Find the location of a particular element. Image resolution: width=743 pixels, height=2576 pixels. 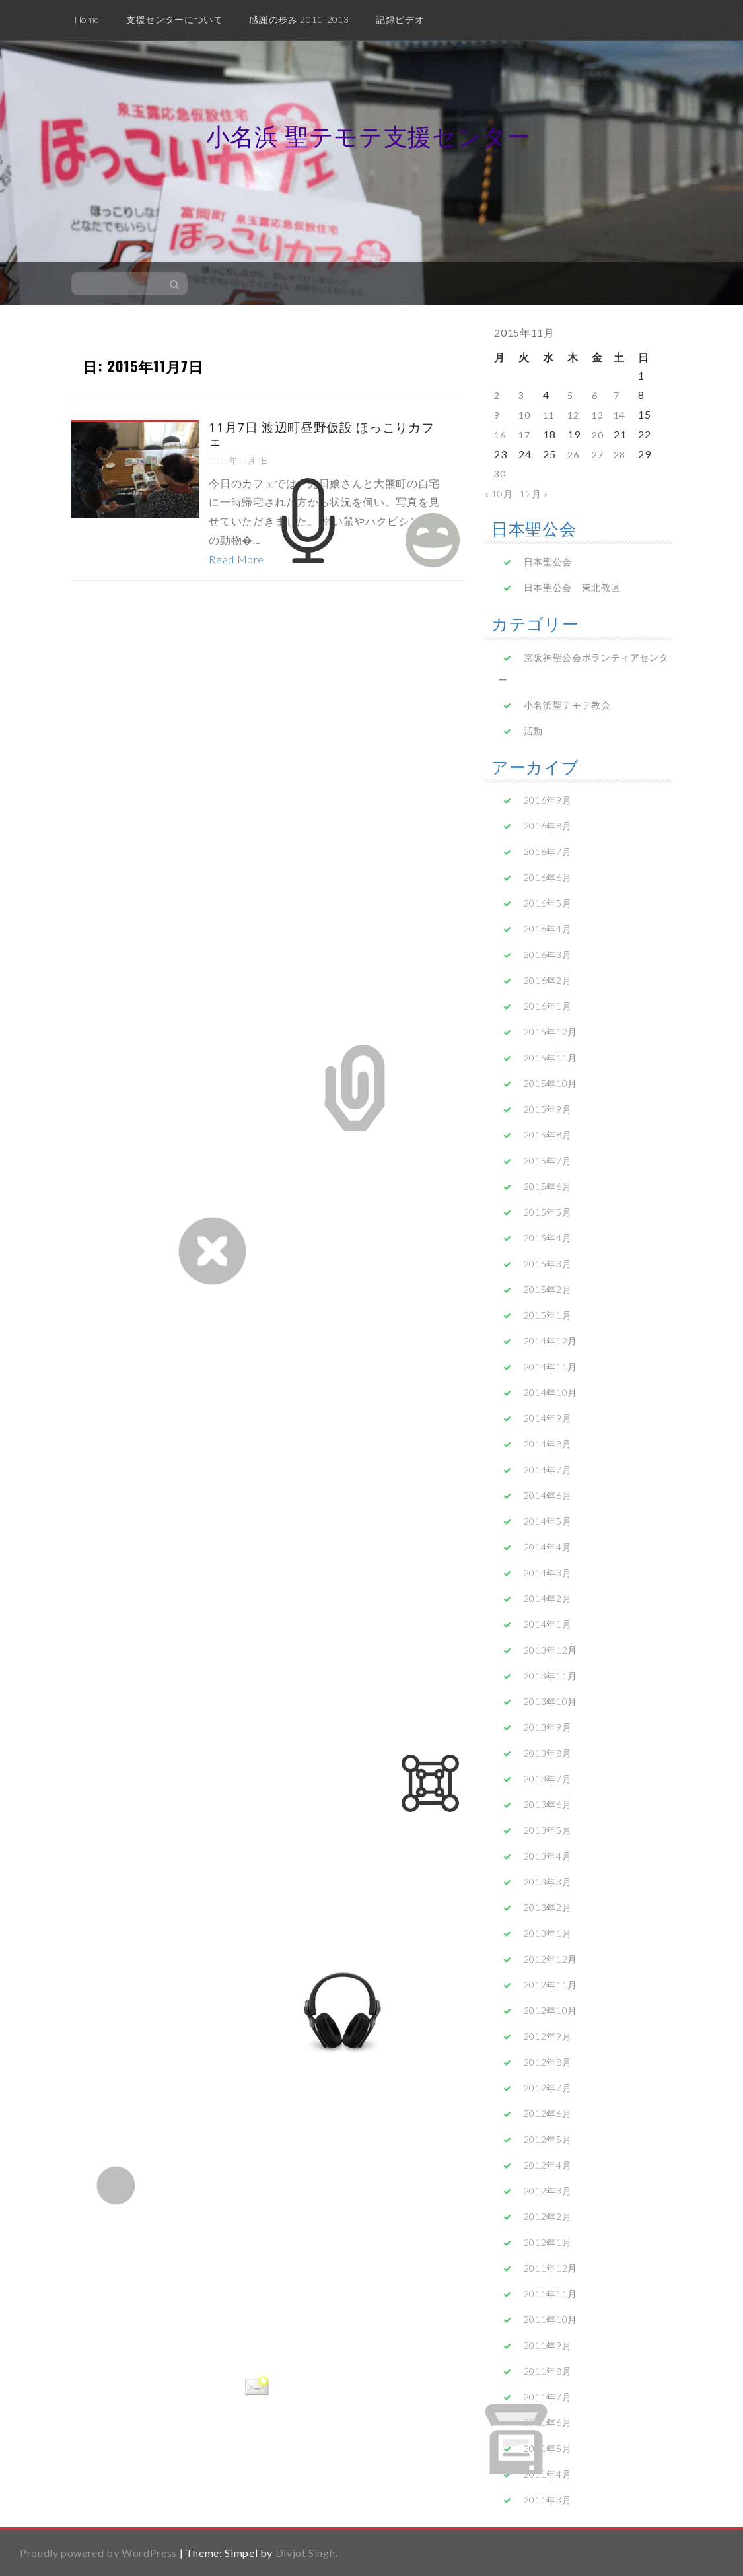

mark email as unread is located at coordinates (256, 2386).